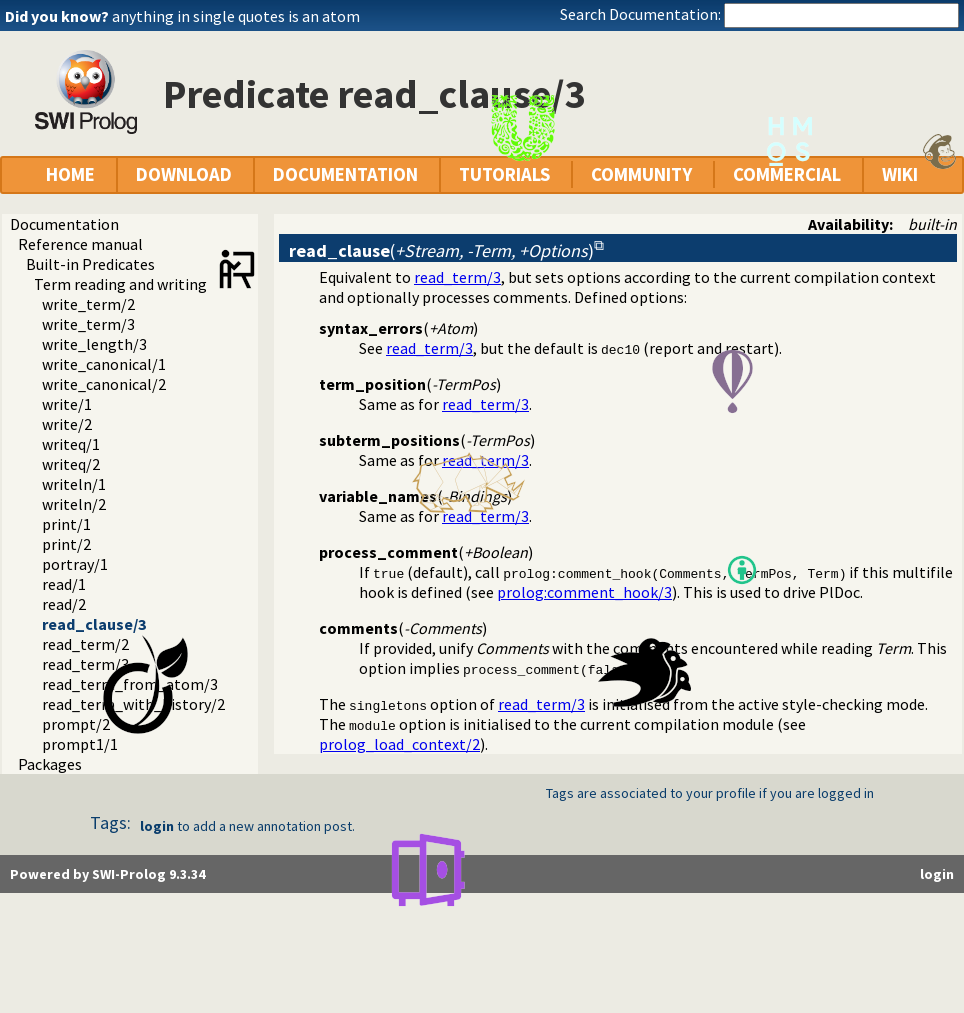 The image size is (964, 1013). Describe the element at coordinates (732, 381) in the screenshot. I see `fly.io logo - cloud hosting and deployment platform` at that location.